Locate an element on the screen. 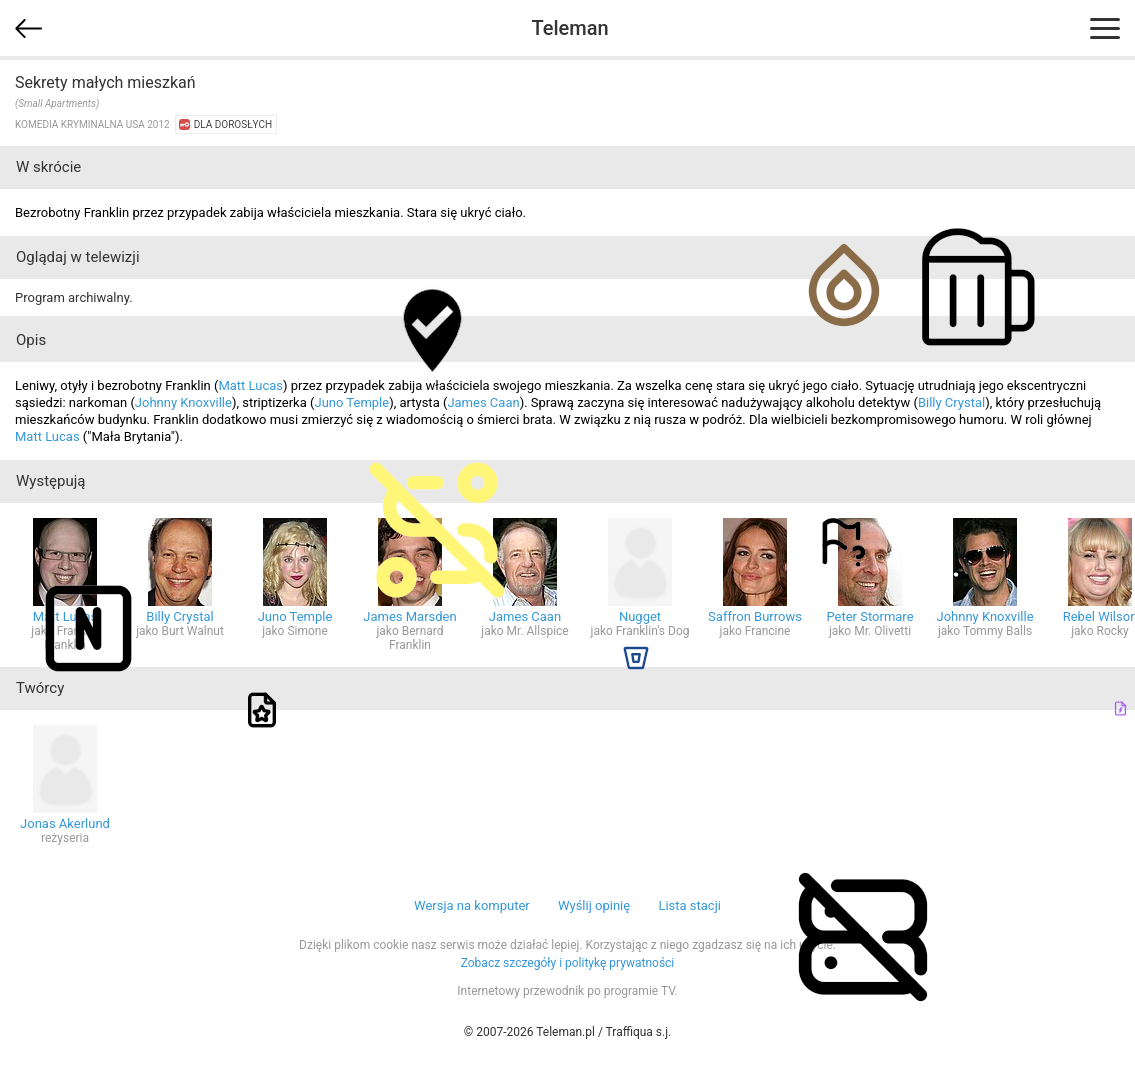 This screenshot has width=1135, height=1091. flag content as questionable or uncertain is located at coordinates (841, 540).